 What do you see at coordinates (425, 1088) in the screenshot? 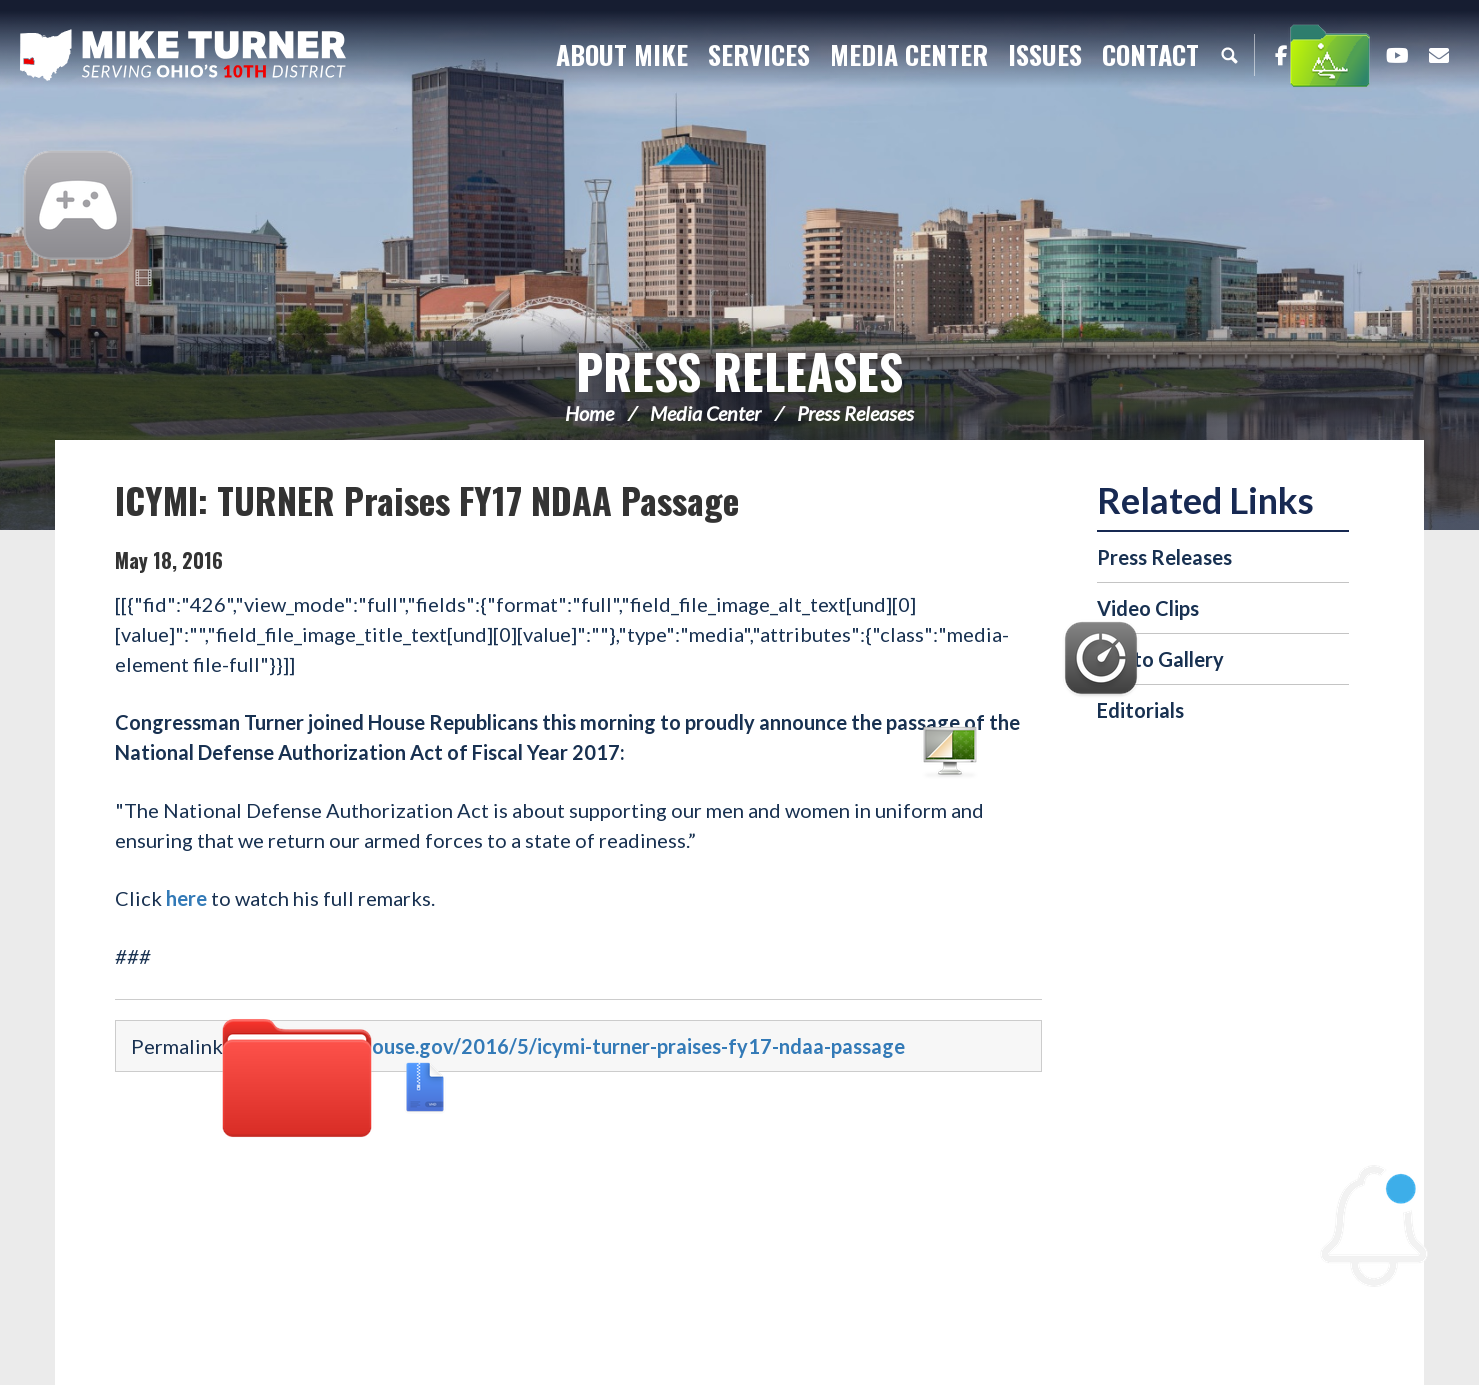
I see `a virtualbox virtual hard disk file` at bounding box center [425, 1088].